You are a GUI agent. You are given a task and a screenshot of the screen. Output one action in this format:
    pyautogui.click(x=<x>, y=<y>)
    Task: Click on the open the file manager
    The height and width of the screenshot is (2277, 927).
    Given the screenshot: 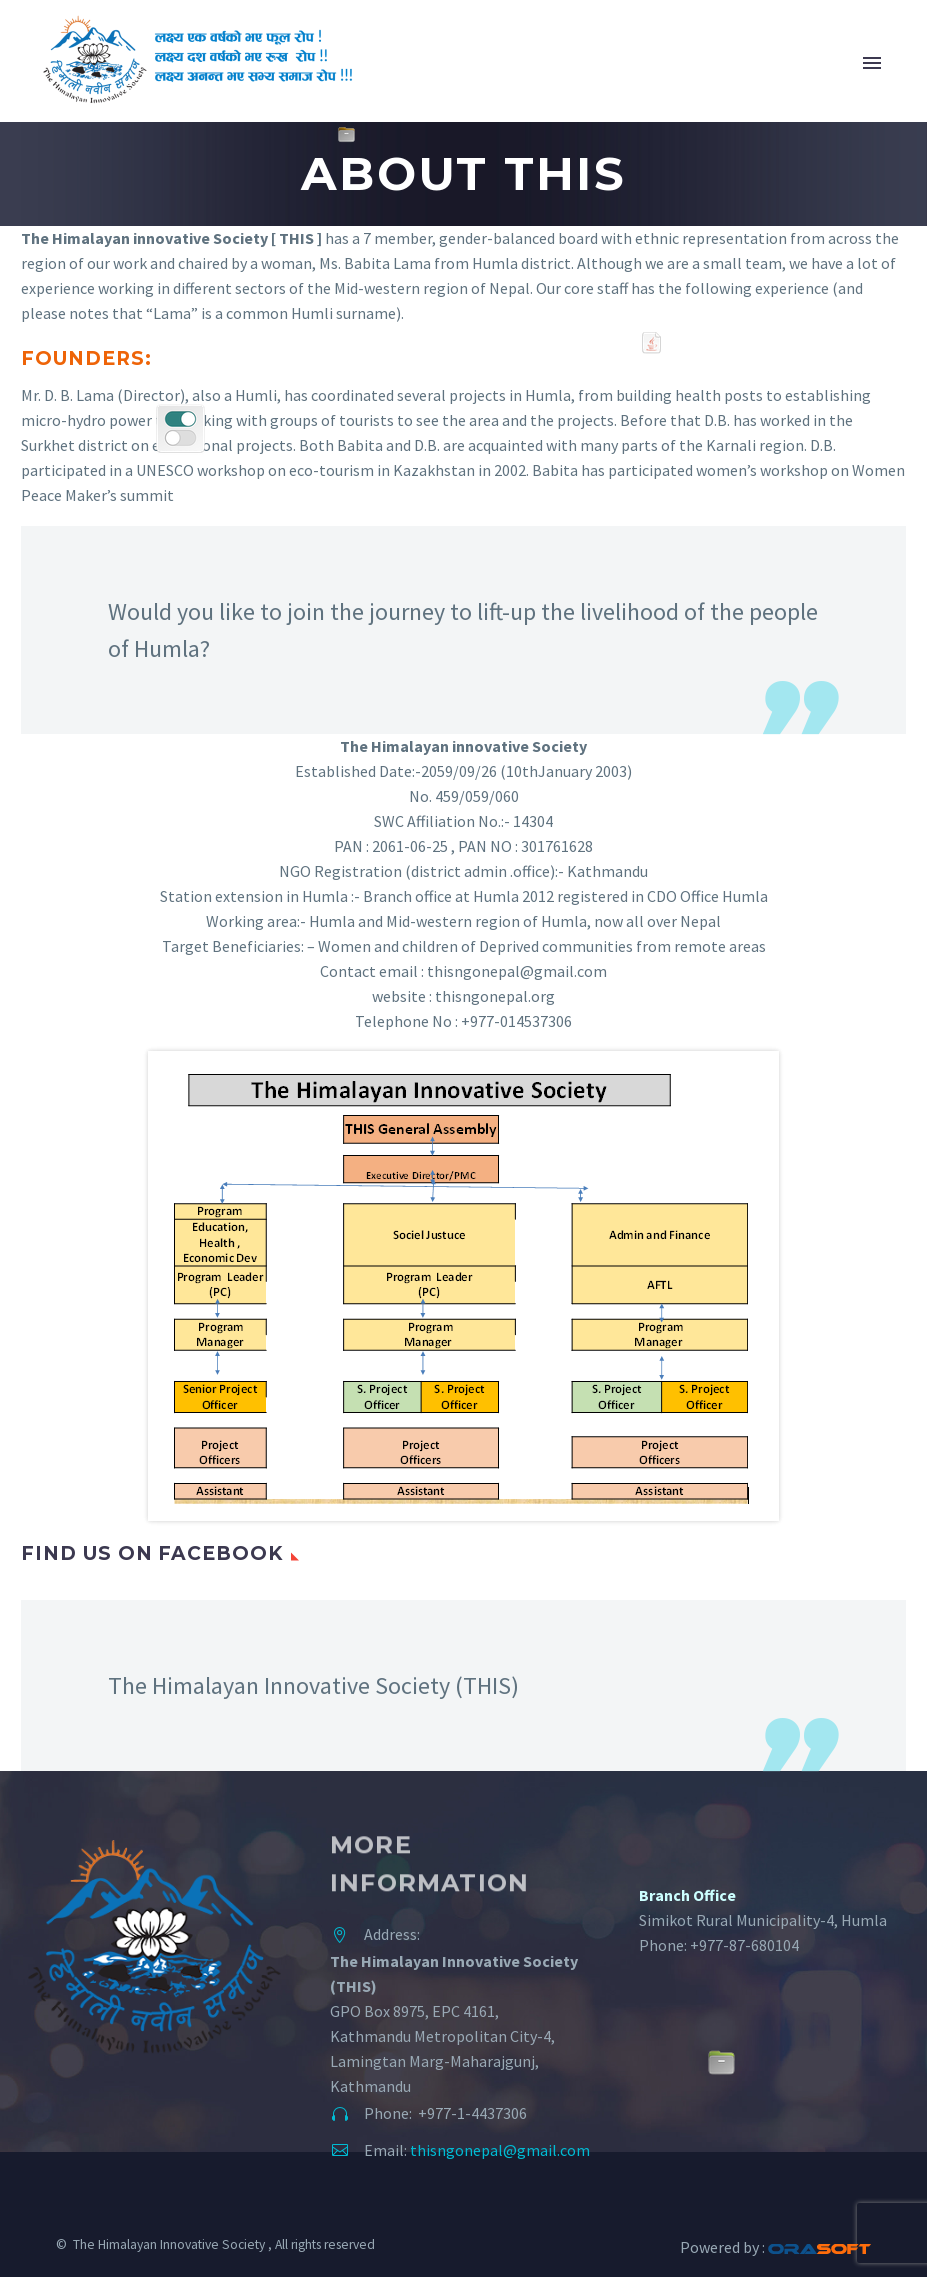 What is the action you would take?
    pyautogui.click(x=346, y=134)
    